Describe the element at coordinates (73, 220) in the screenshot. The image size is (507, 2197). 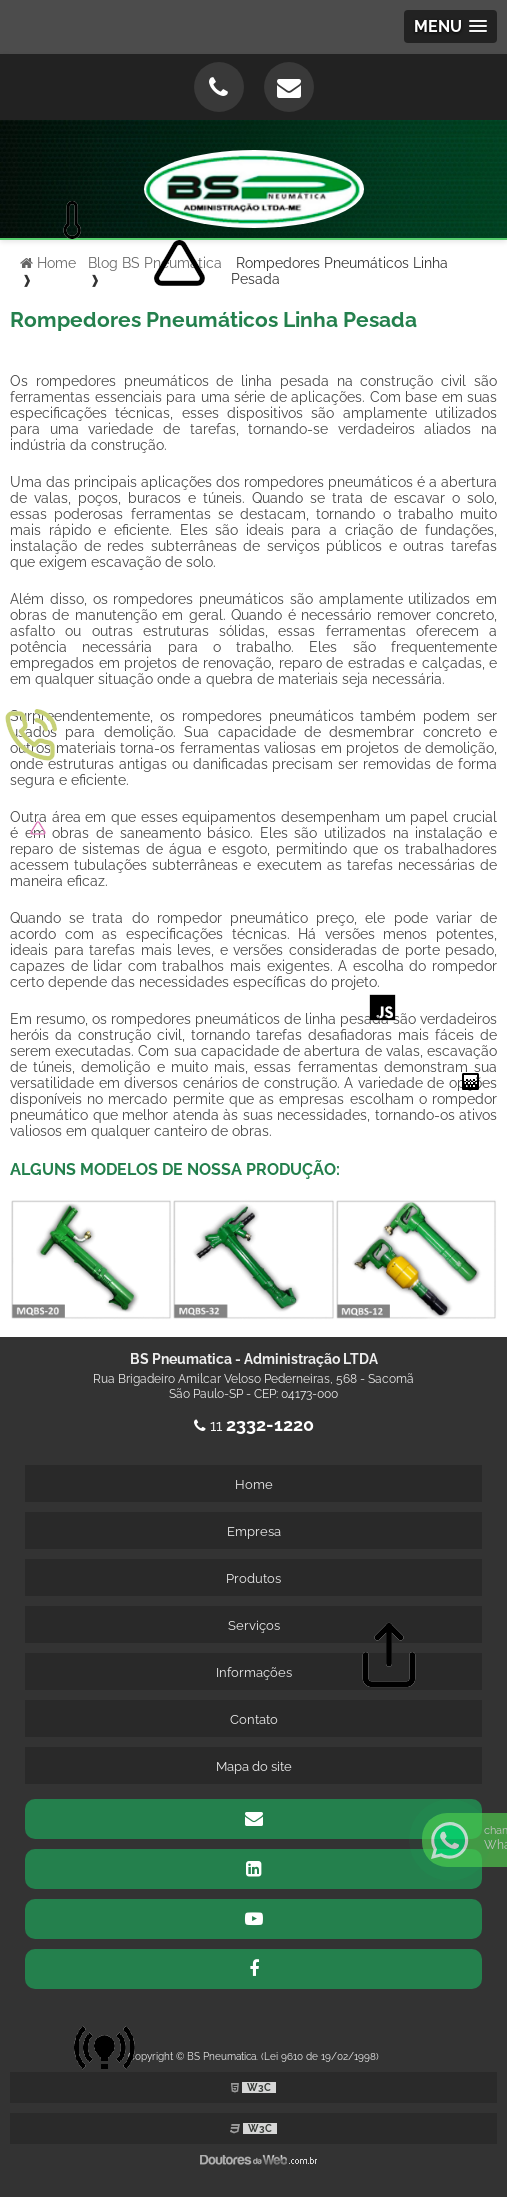
I see `view current temperature` at that location.